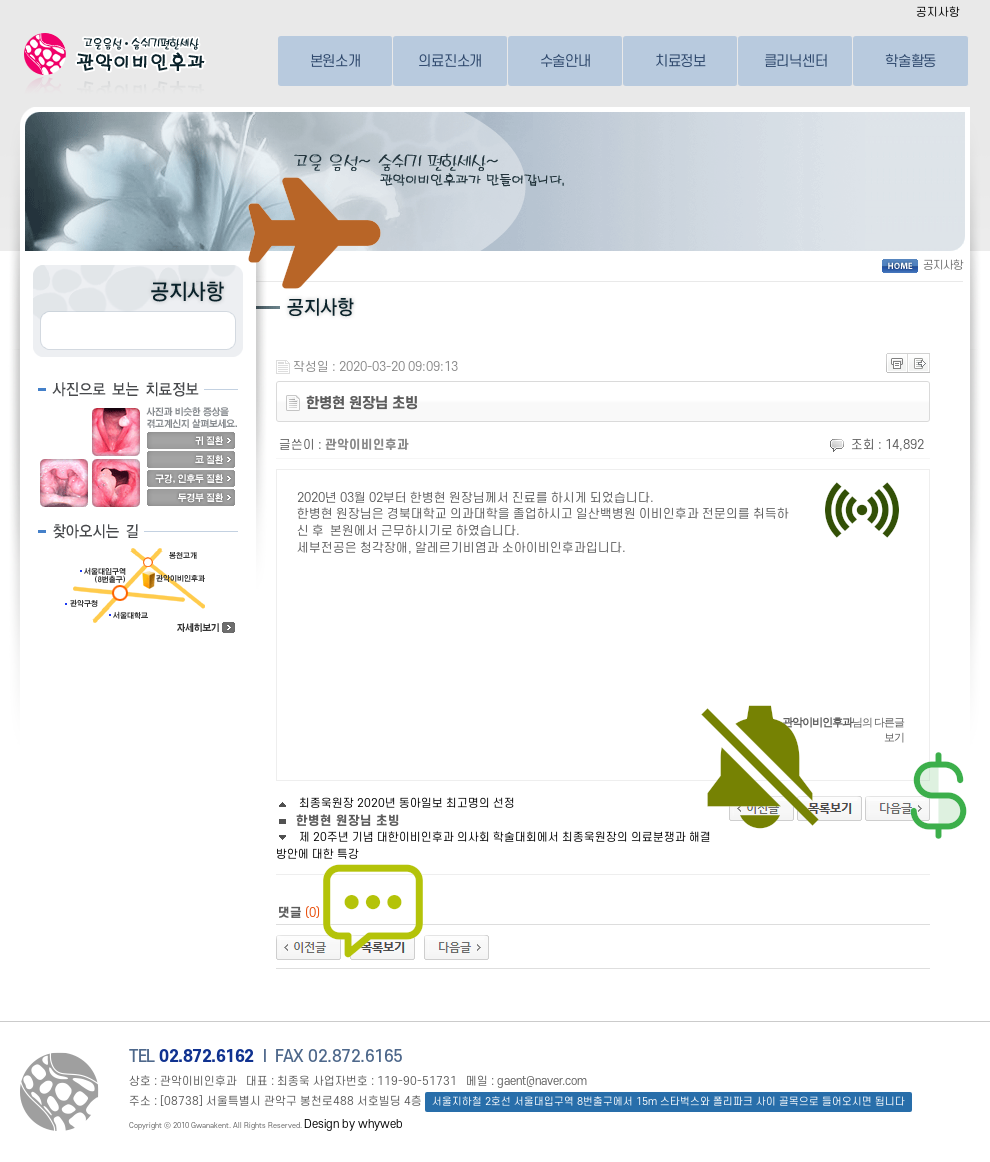 The height and width of the screenshot is (1162, 990). Describe the element at coordinates (373, 911) in the screenshot. I see `open chat or messaging` at that location.